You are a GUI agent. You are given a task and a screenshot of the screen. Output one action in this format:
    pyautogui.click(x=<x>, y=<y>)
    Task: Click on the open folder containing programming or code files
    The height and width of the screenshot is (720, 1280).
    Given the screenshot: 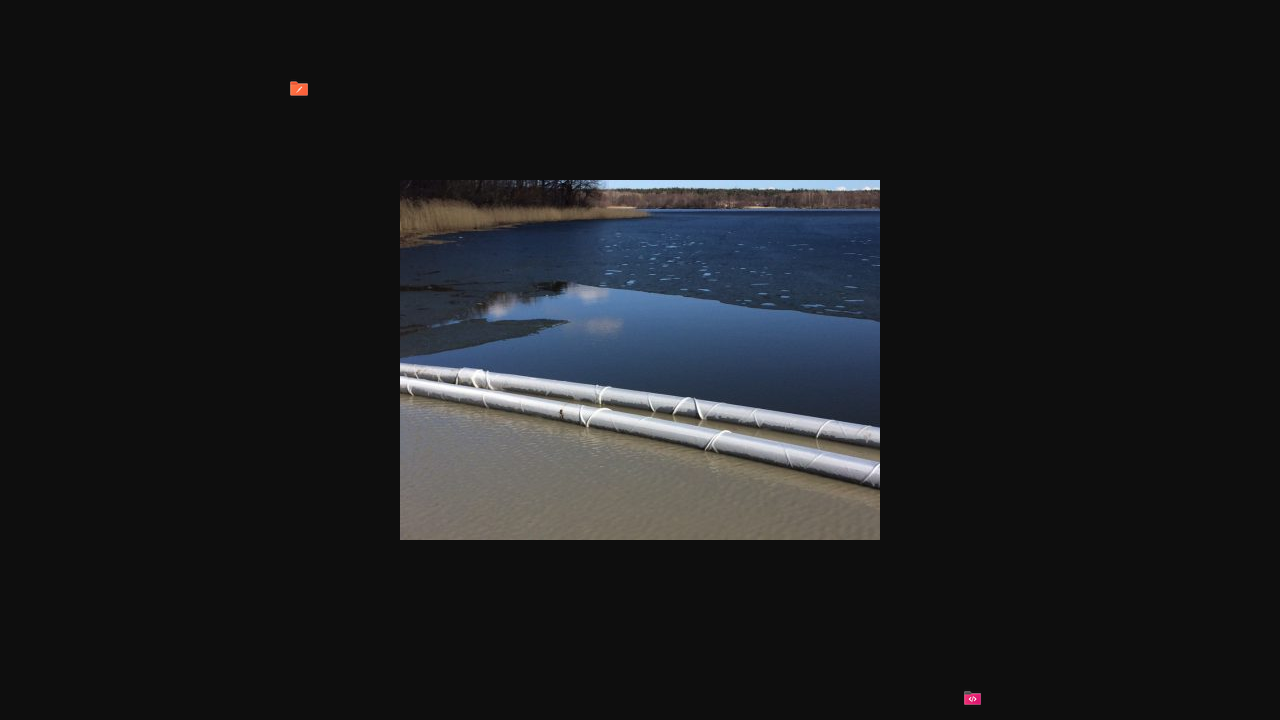 What is the action you would take?
    pyautogui.click(x=972, y=698)
    